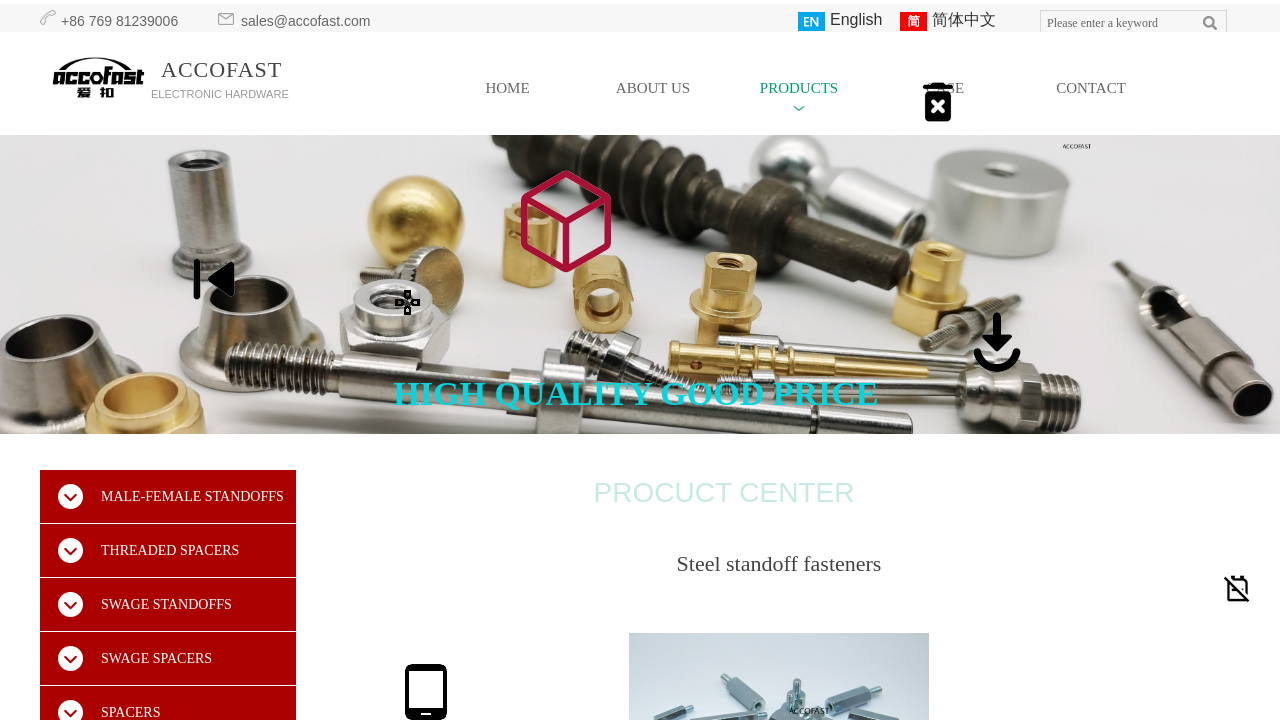  What do you see at coordinates (938, 102) in the screenshot?
I see `permanently delete an item` at bounding box center [938, 102].